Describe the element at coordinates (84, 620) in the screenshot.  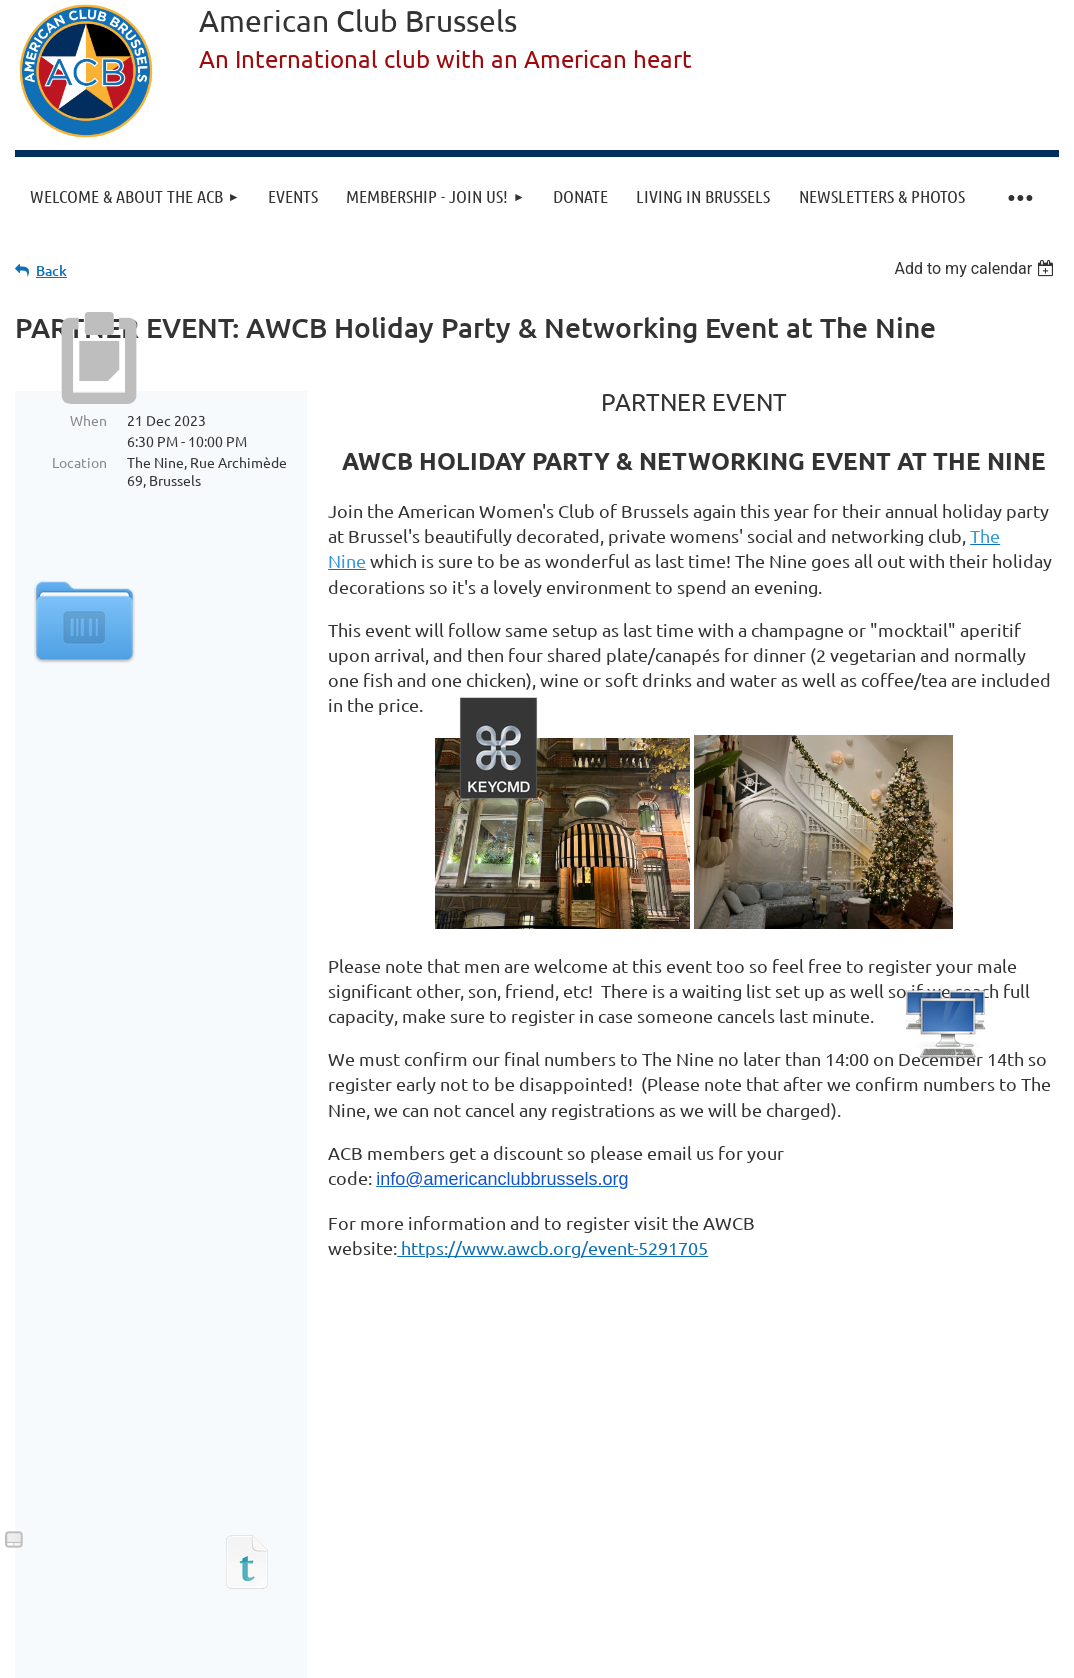
I see `open folder containing scanned OCR documents` at that location.